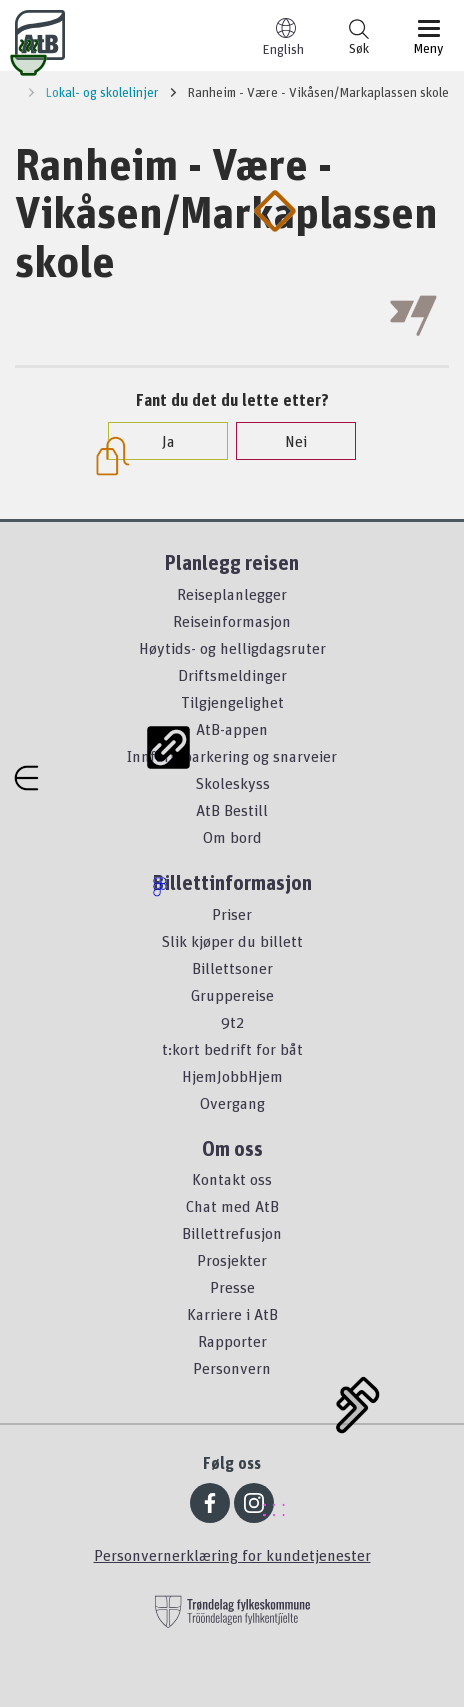 The height and width of the screenshot is (1707, 464). Describe the element at coordinates (159, 886) in the screenshot. I see `open Figma design file` at that location.